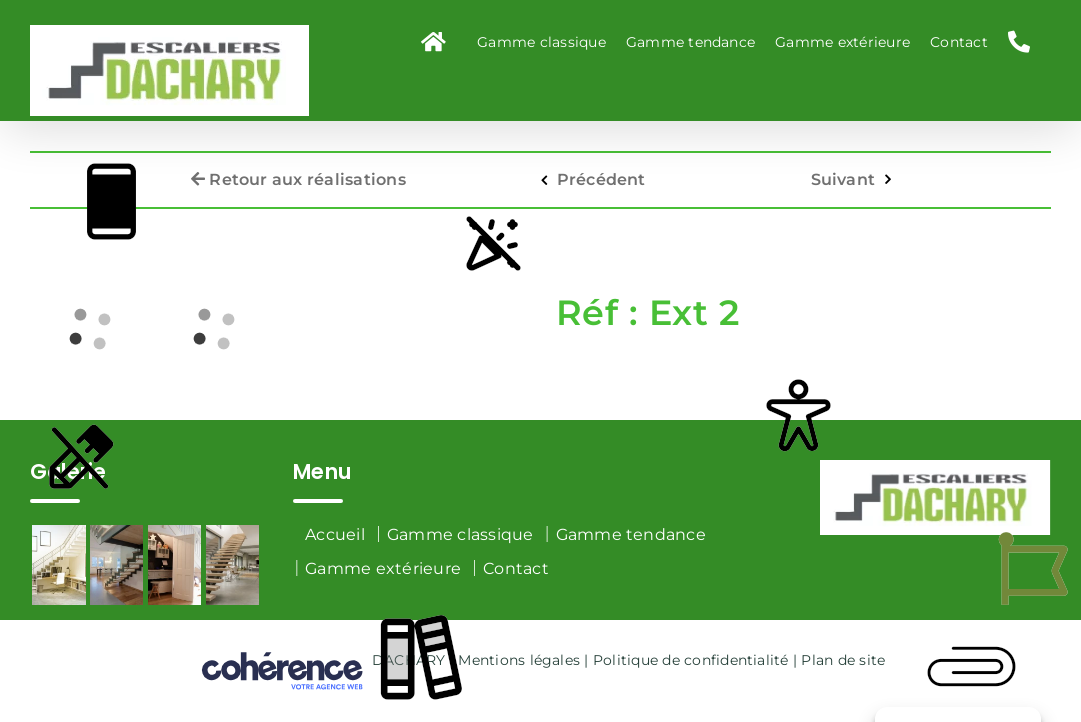  What do you see at coordinates (798, 416) in the screenshot?
I see `accessibility settings or features` at bounding box center [798, 416].